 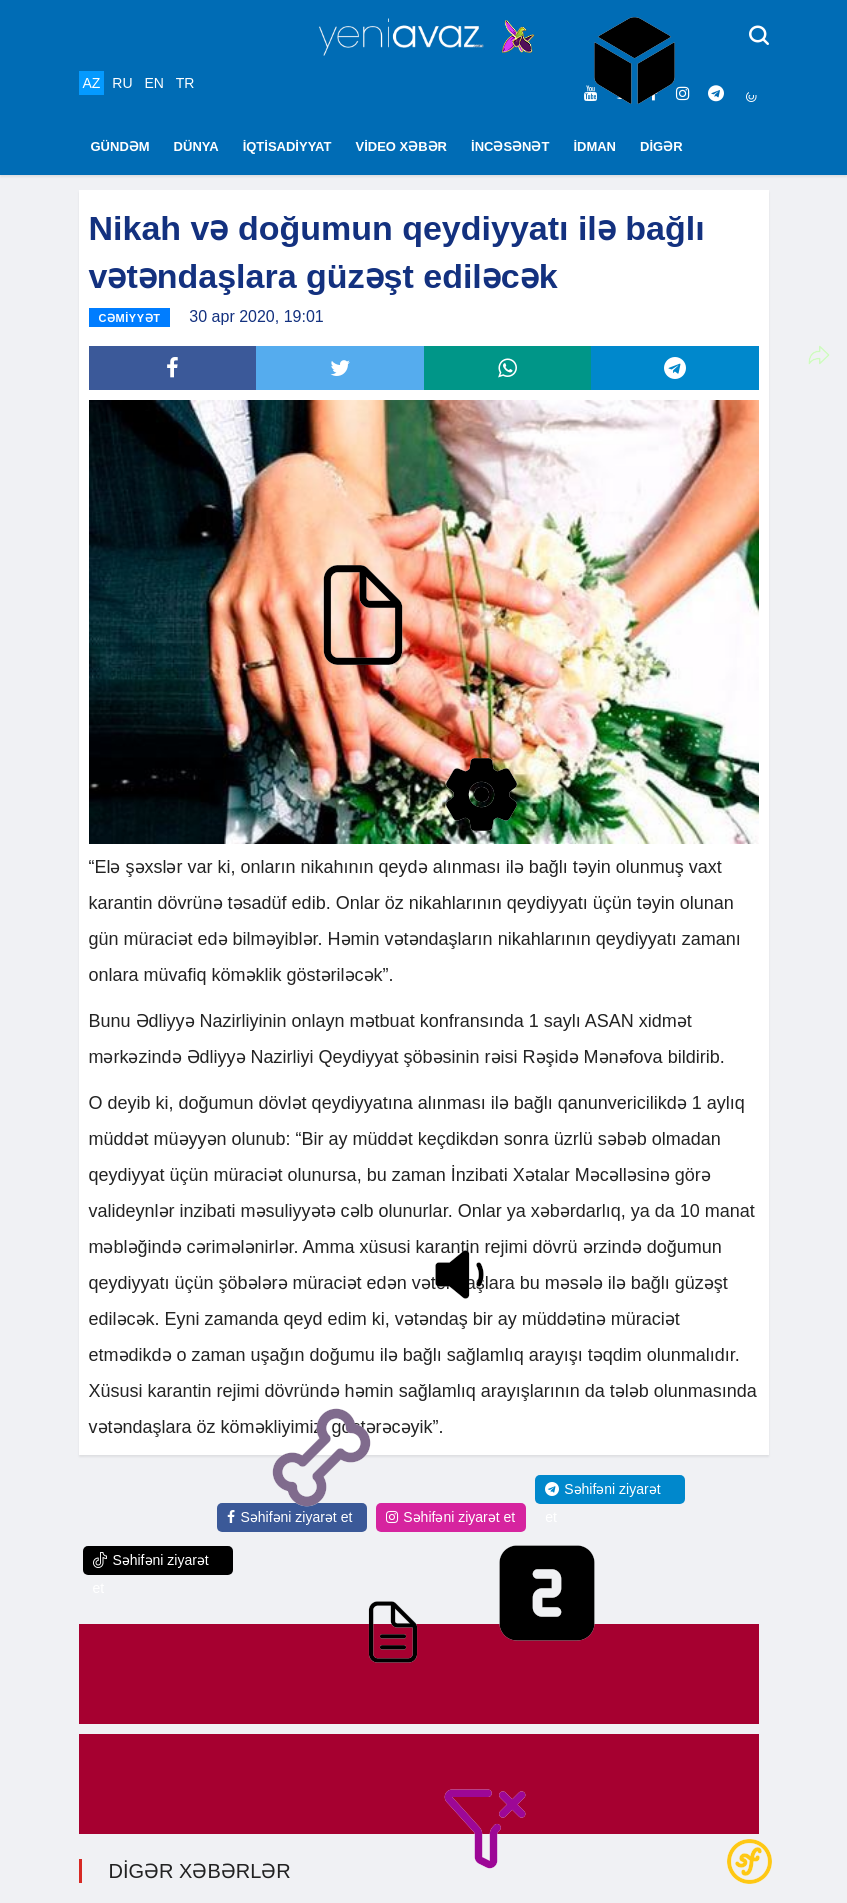 What do you see at coordinates (547, 1593) in the screenshot?
I see `select option 2 in a numbered list` at bounding box center [547, 1593].